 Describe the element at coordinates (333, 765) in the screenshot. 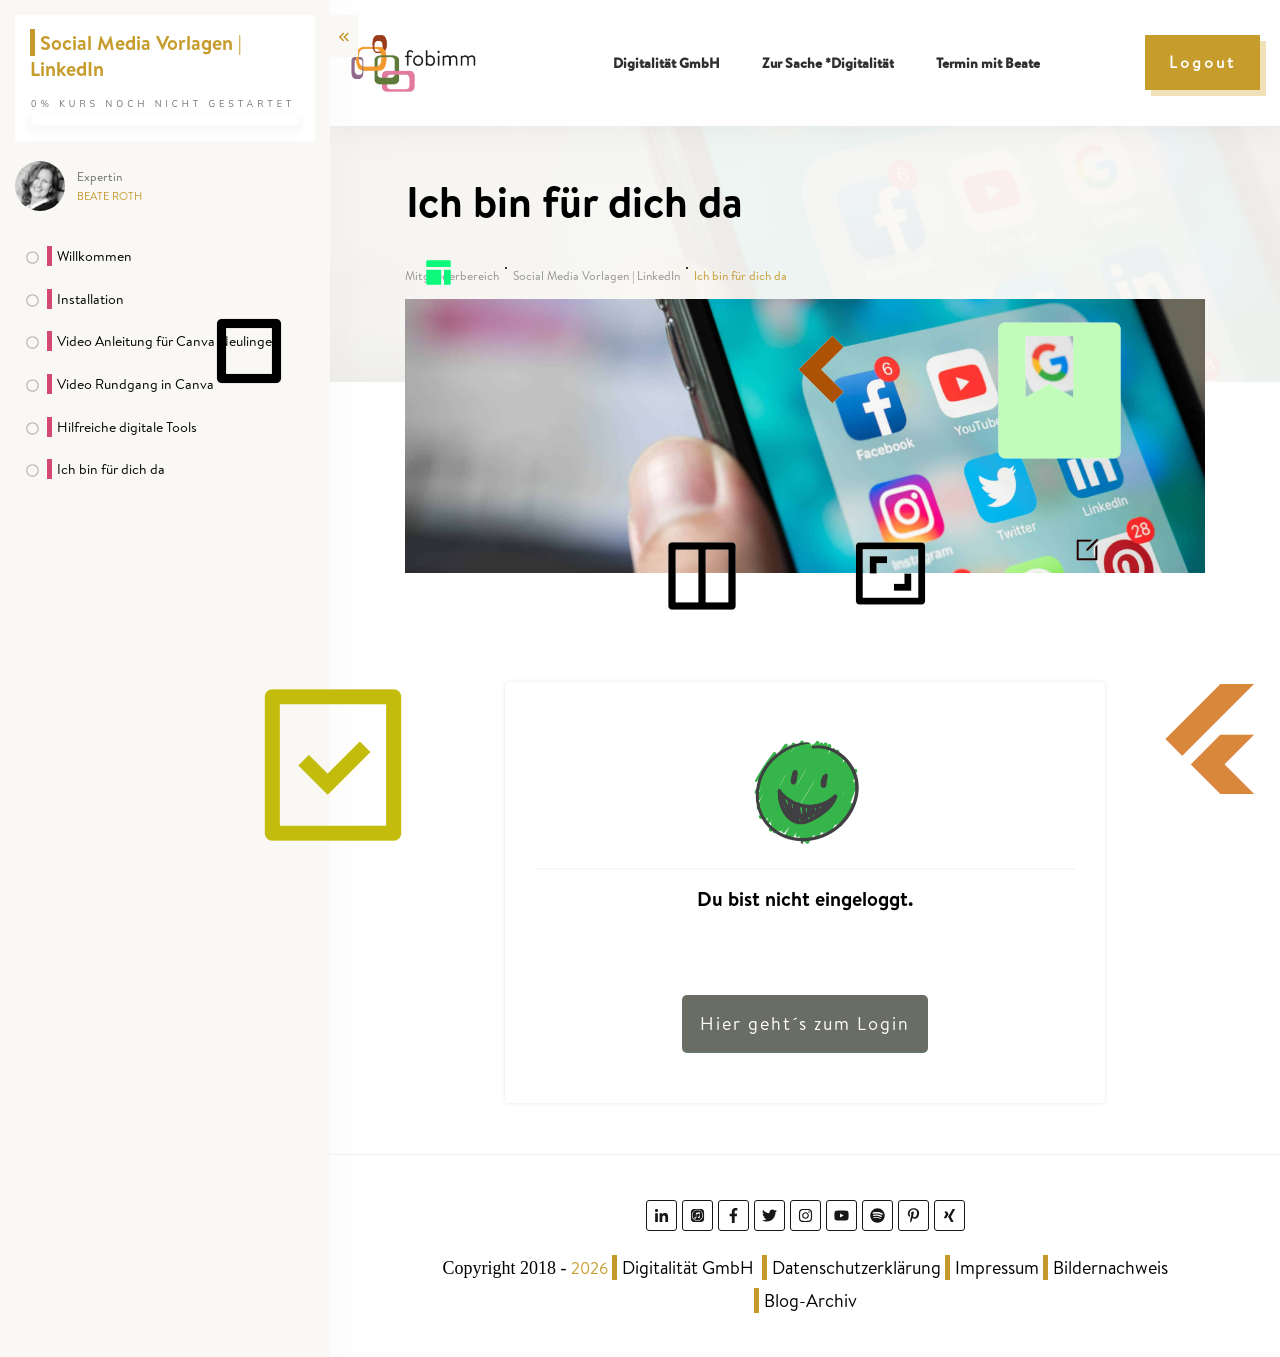

I see `mark task as complete` at that location.